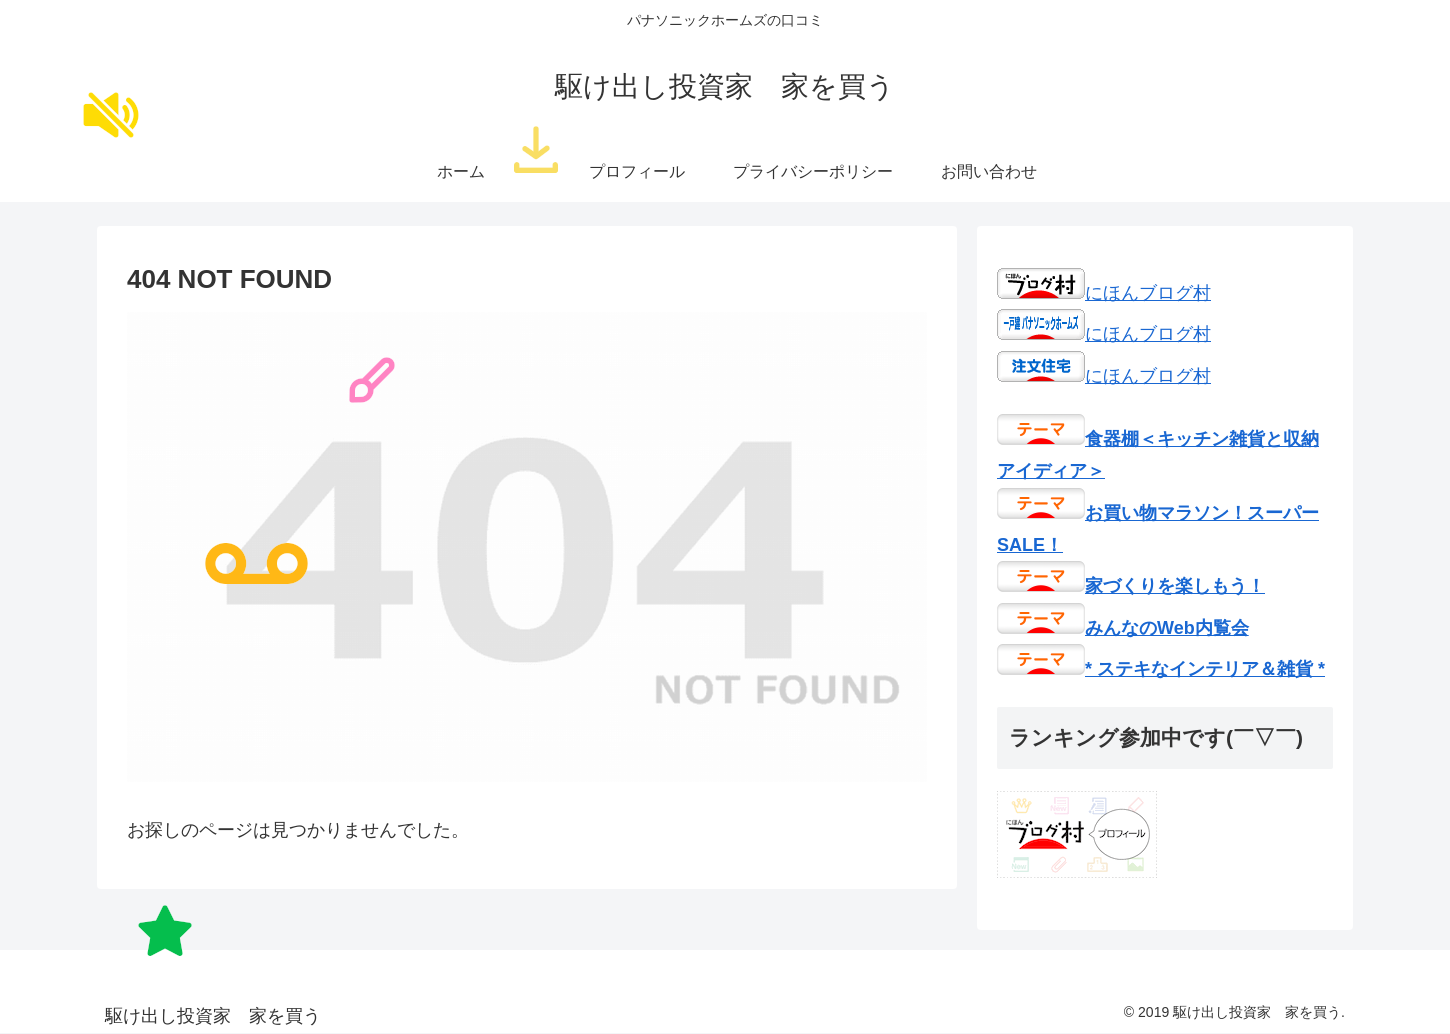  What do you see at coordinates (372, 380) in the screenshot?
I see `access drawing or painting tools` at bounding box center [372, 380].